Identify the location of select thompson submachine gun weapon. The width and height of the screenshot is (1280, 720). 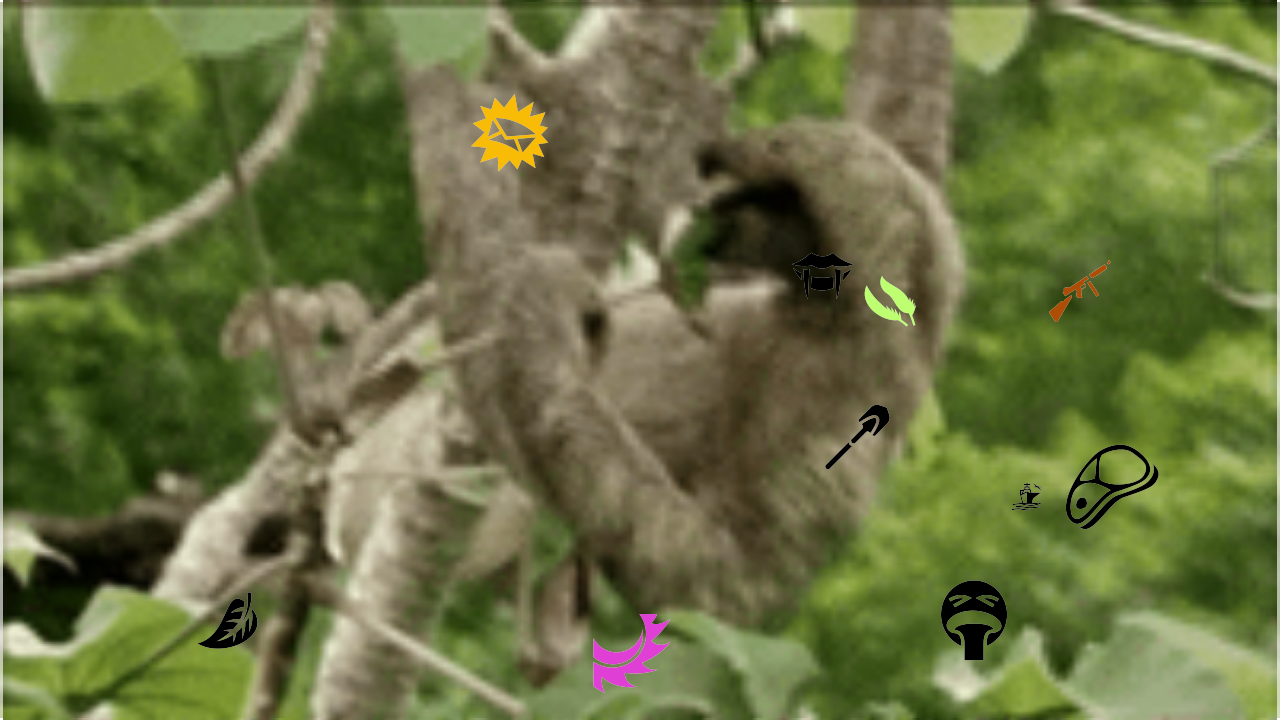
(1080, 291).